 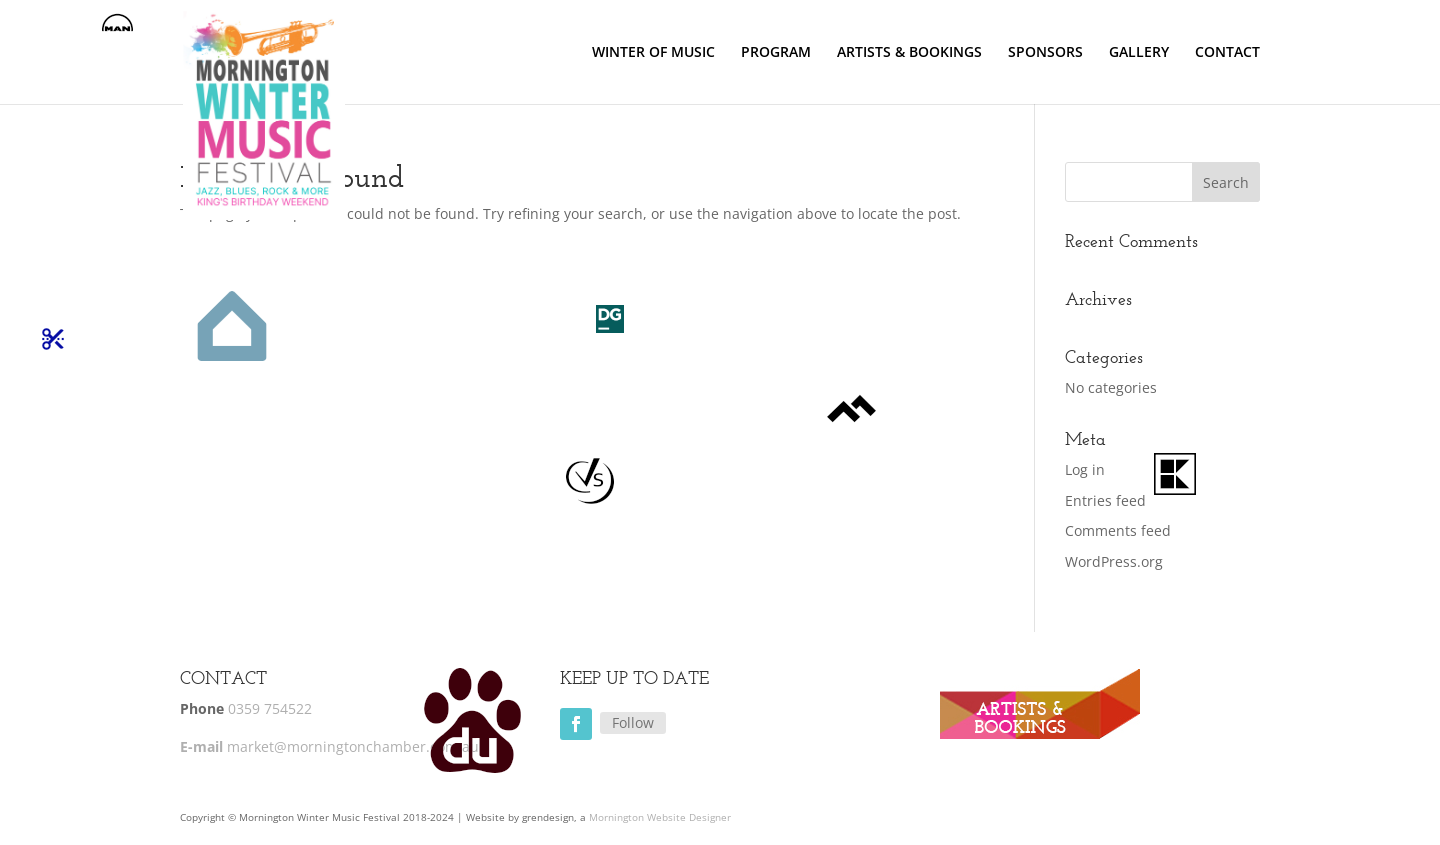 What do you see at coordinates (53, 339) in the screenshot?
I see `cut selected content to clipboard` at bounding box center [53, 339].